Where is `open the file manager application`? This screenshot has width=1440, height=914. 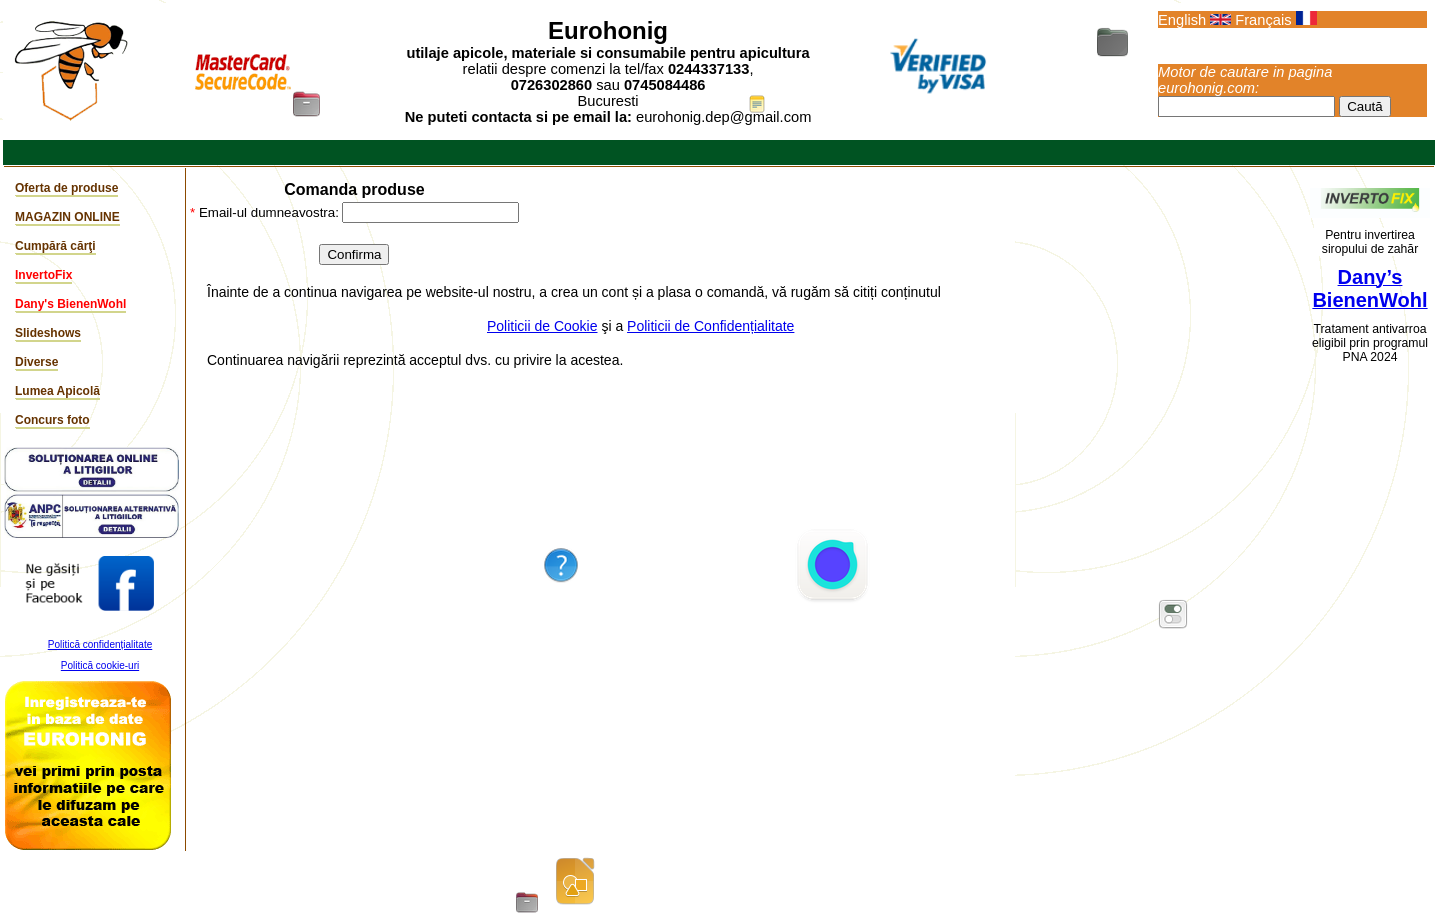
open the file manager application is located at coordinates (306, 103).